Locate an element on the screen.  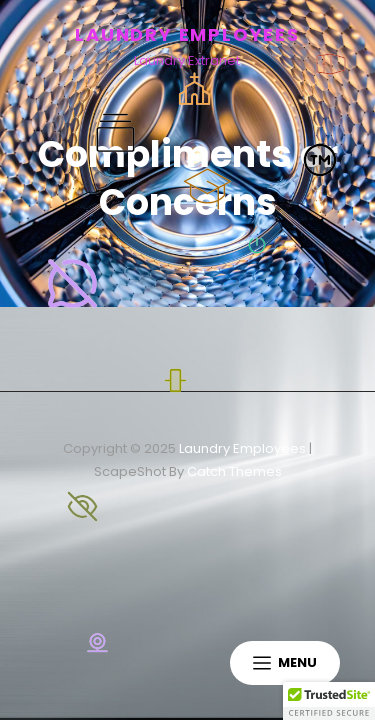
enable webcam or video camera is located at coordinates (97, 643).